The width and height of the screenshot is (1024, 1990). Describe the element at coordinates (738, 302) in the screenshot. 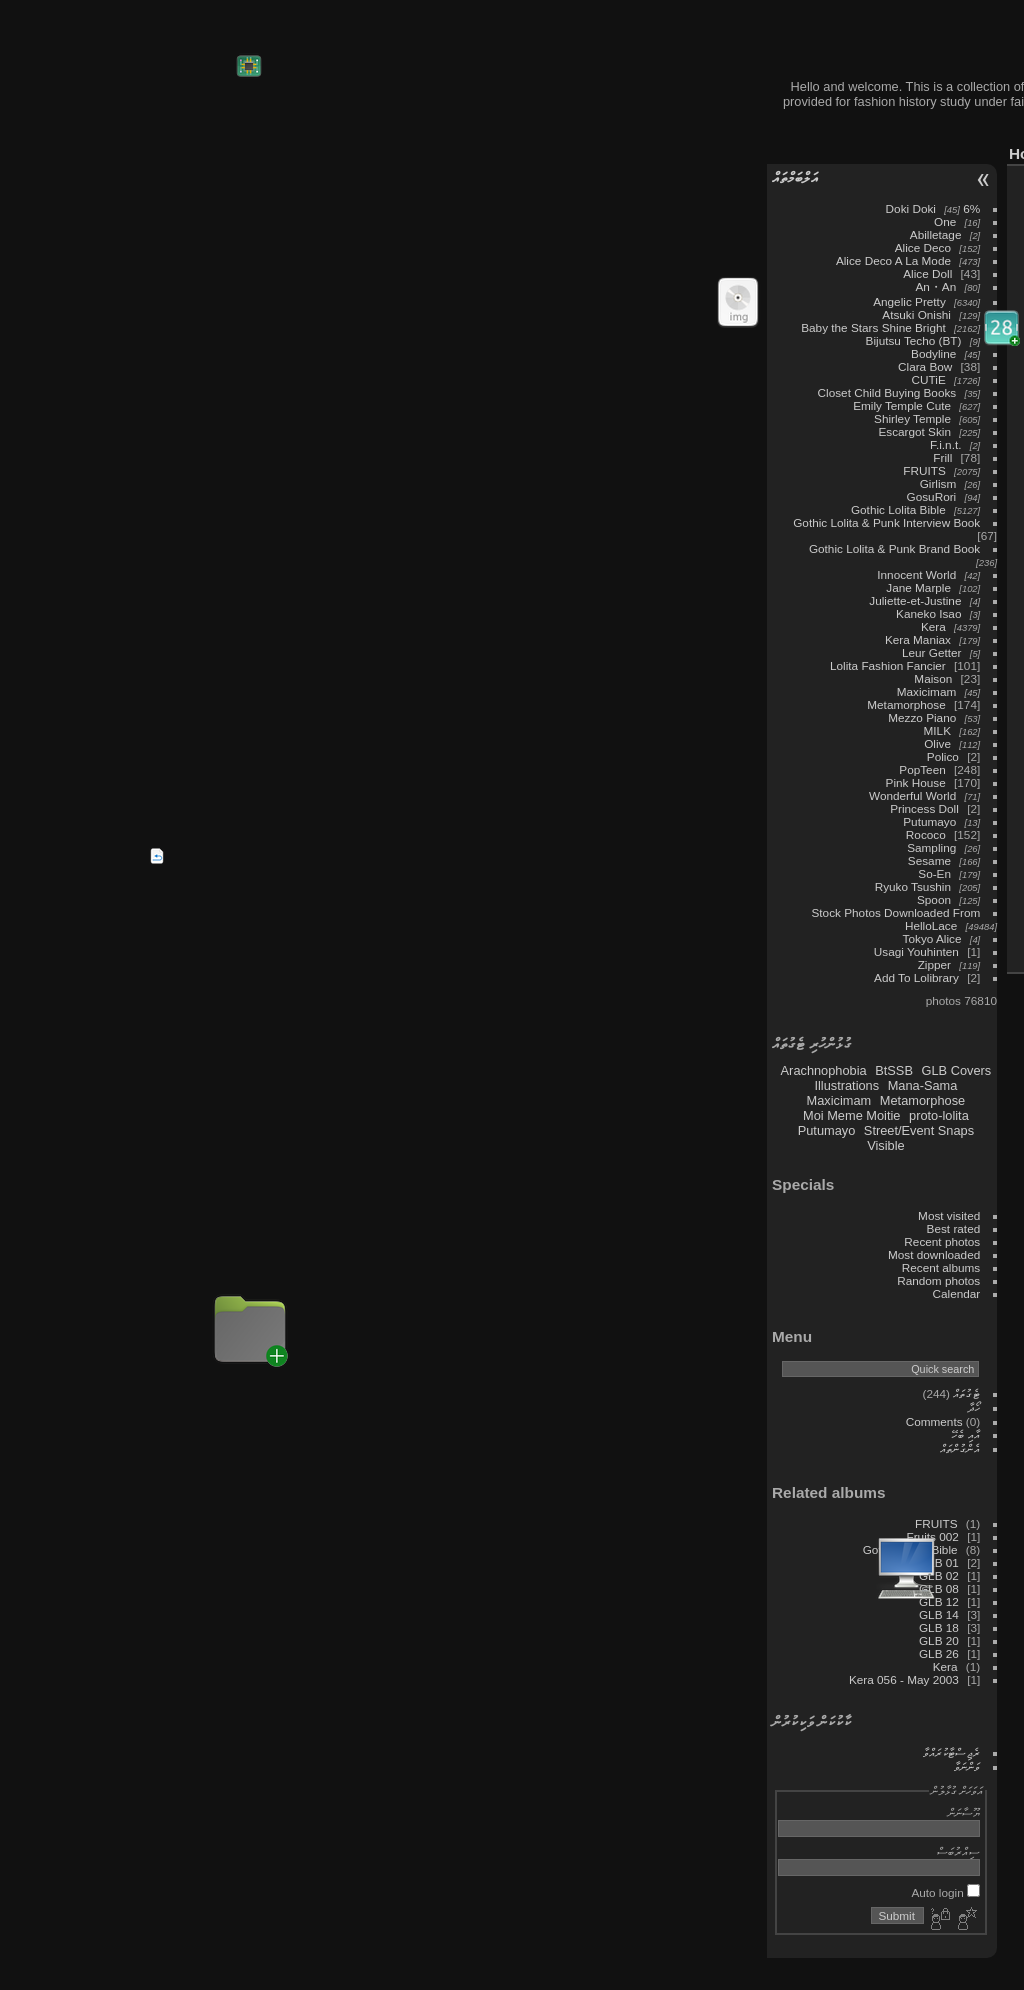

I see `raw disk image file type indicator` at that location.